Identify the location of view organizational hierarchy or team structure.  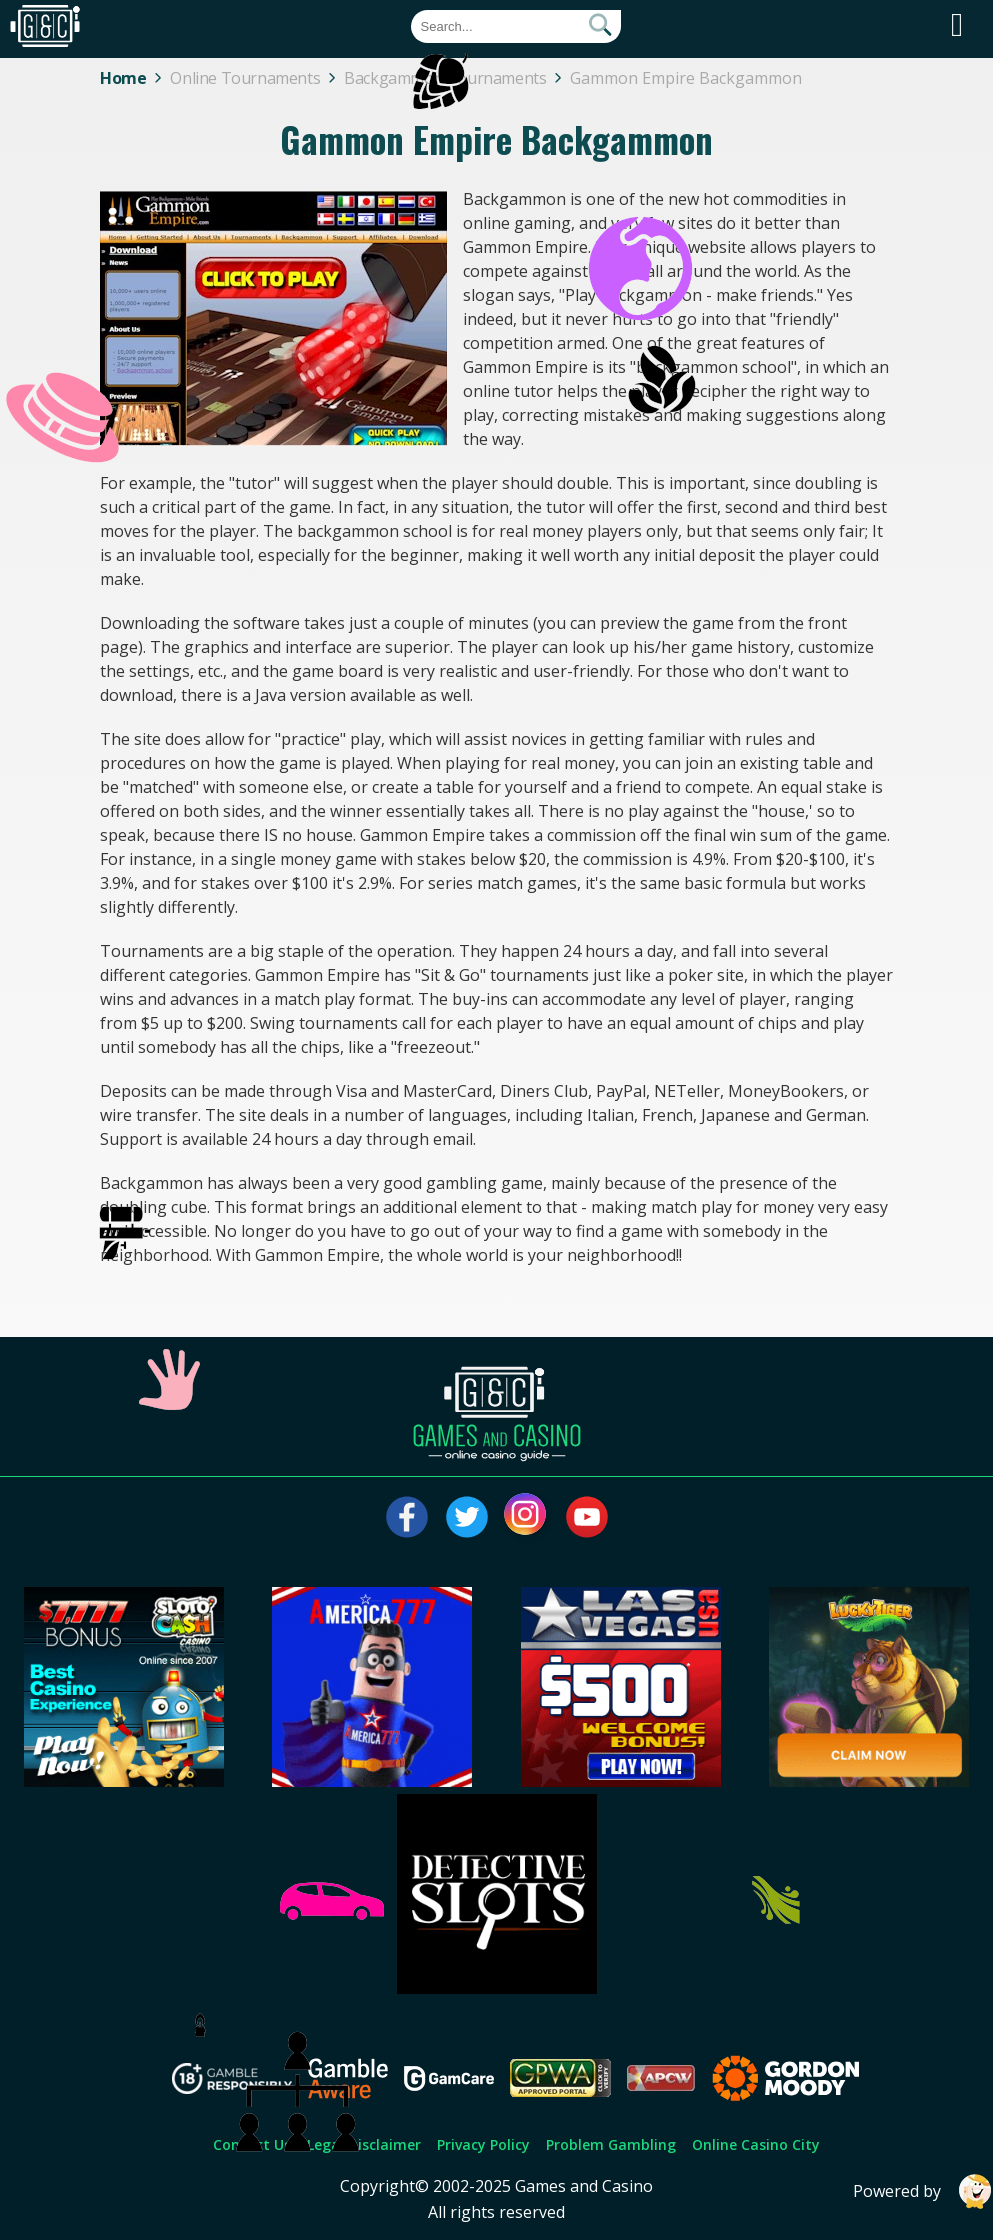
(297, 2091).